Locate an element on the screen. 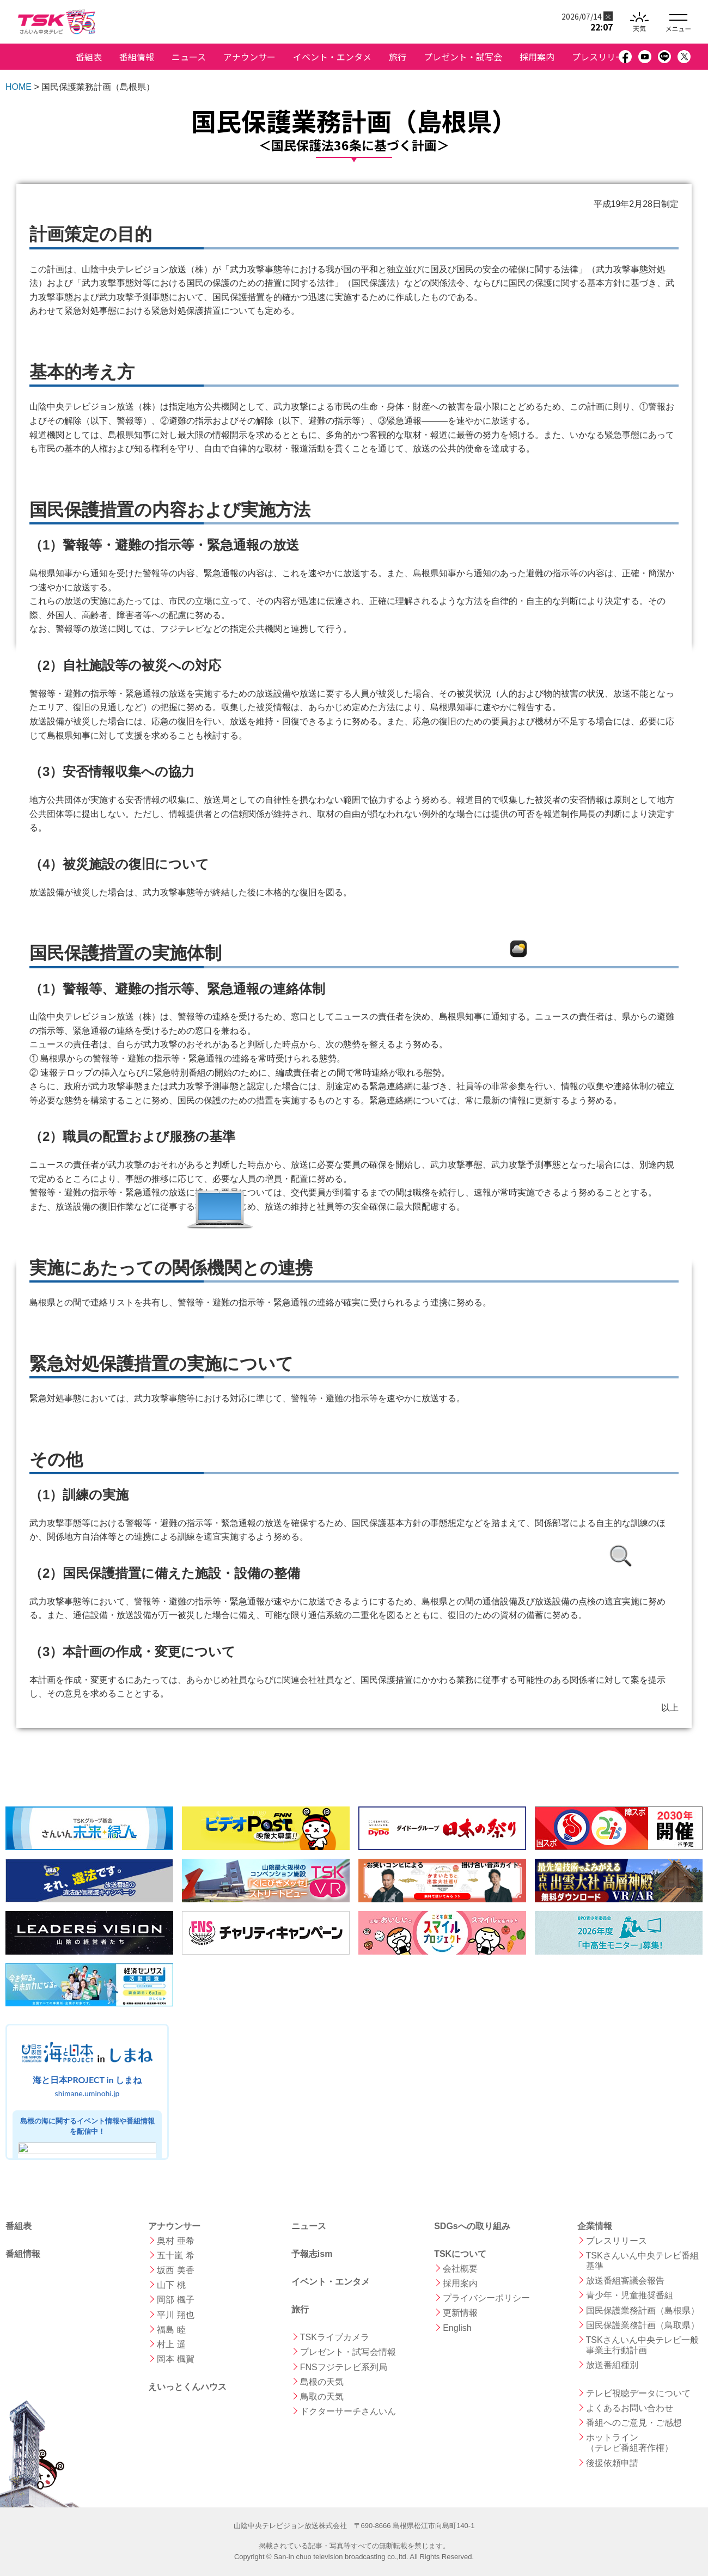 This screenshot has width=708, height=2576. indicates this macbook air in system settings is located at coordinates (219, 1206).